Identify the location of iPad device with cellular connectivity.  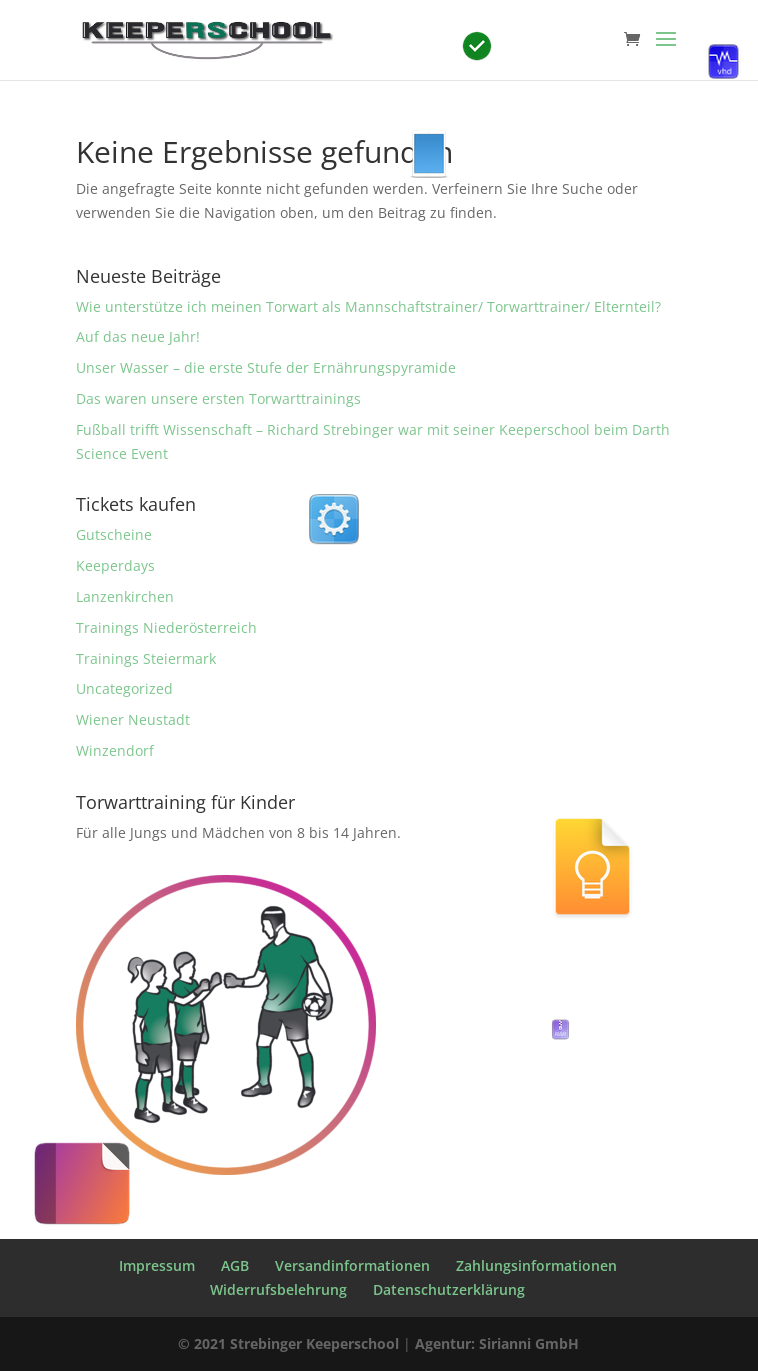
(429, 154).